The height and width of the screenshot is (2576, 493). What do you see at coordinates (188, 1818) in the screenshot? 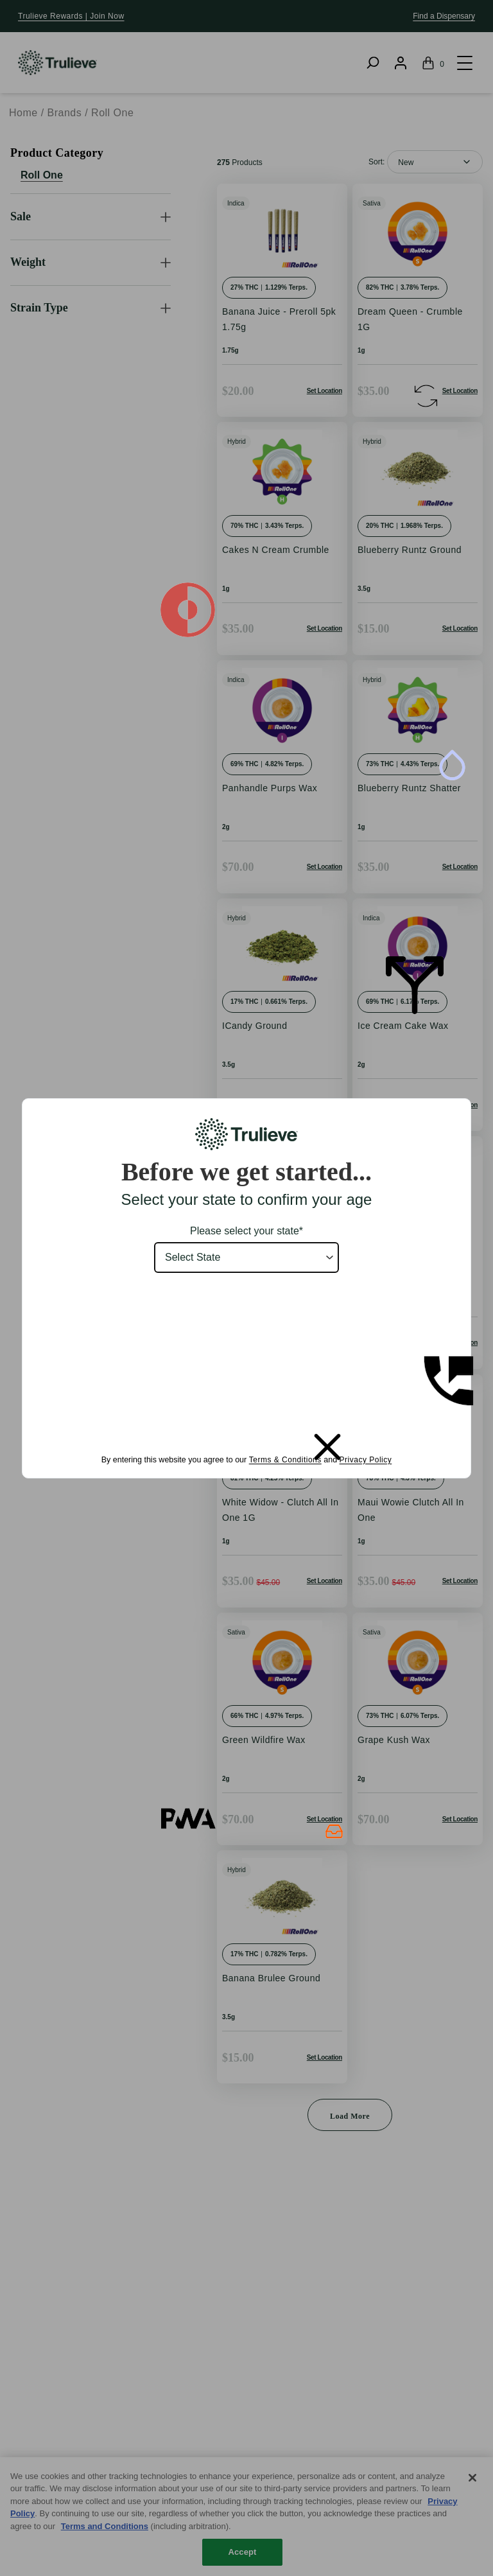
I see `progressive web app logo` at bounding box center [188, 1818].